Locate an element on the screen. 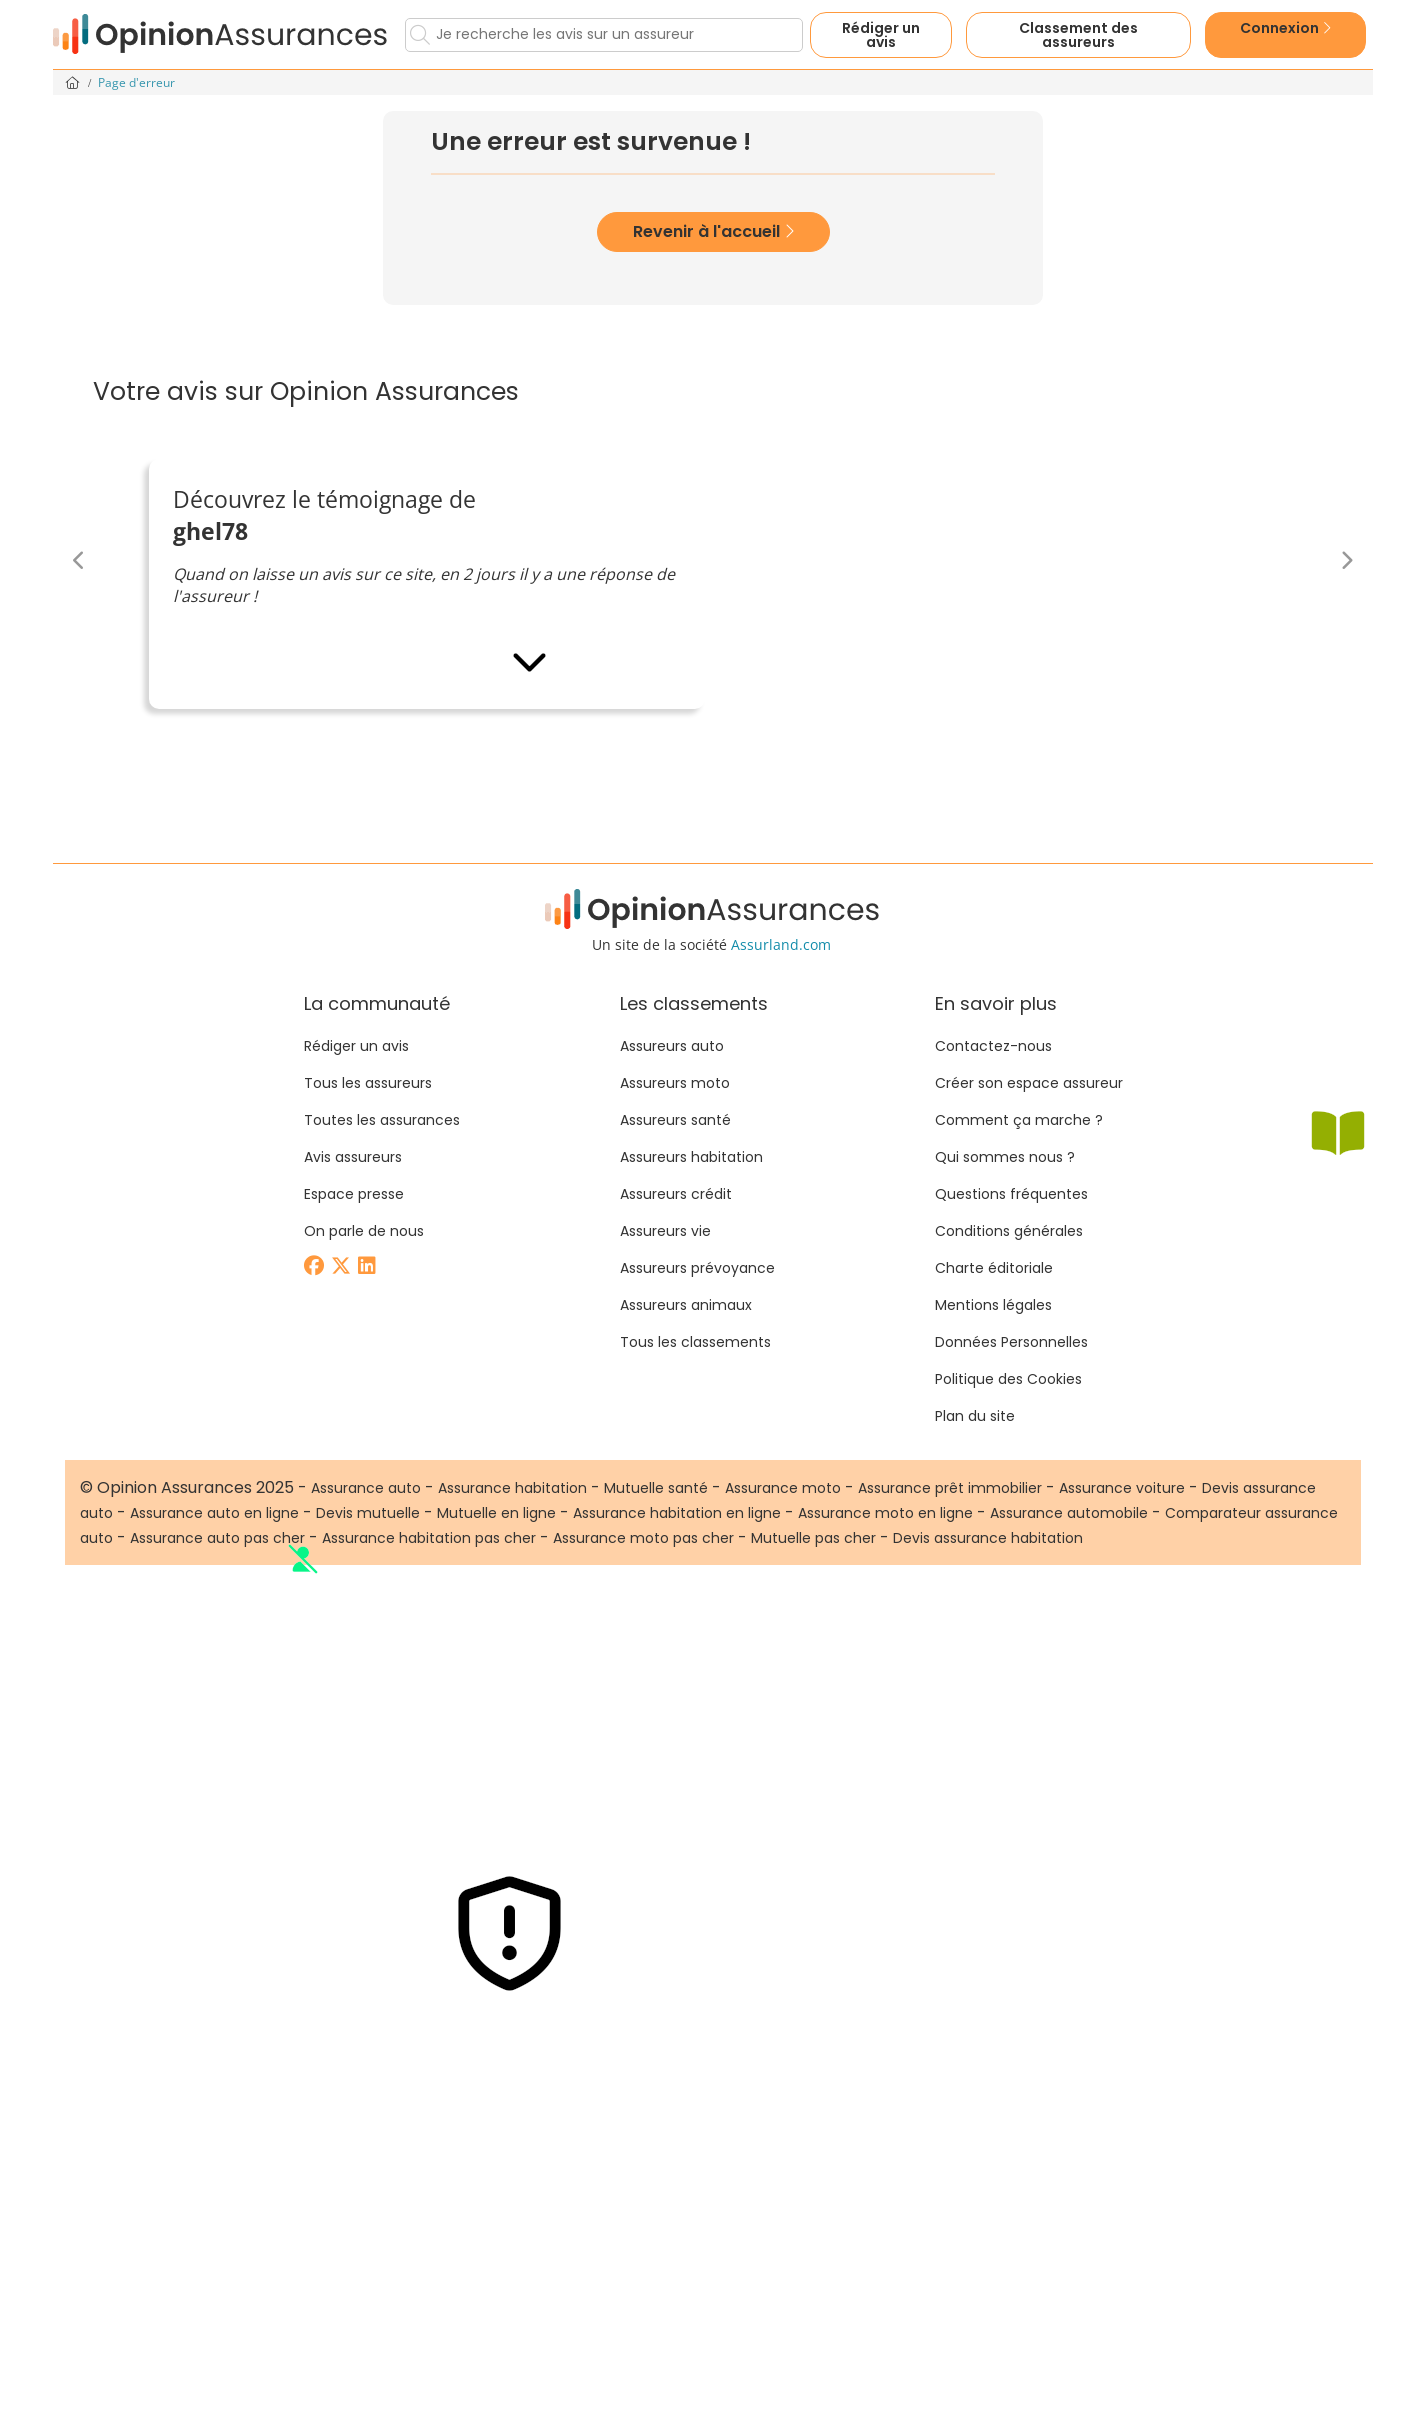 The height and width of the screenshot is (2410, 1426). expand a dropdown menu or collapsed section is located at coordinates (529, 662).